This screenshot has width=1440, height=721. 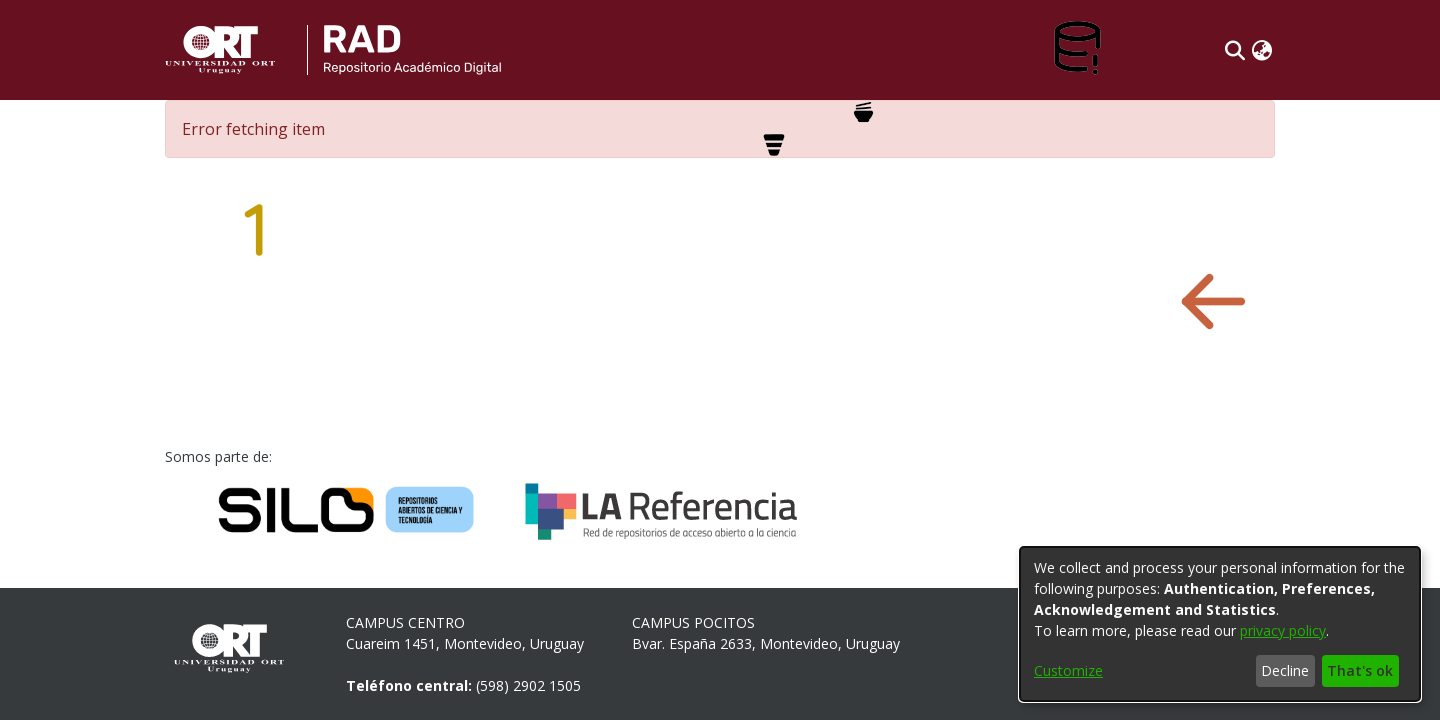 What do you see at coordinates (1077, 46) in the screenshot?
I see `database error or warning status` at bounding box center [1077, 46].